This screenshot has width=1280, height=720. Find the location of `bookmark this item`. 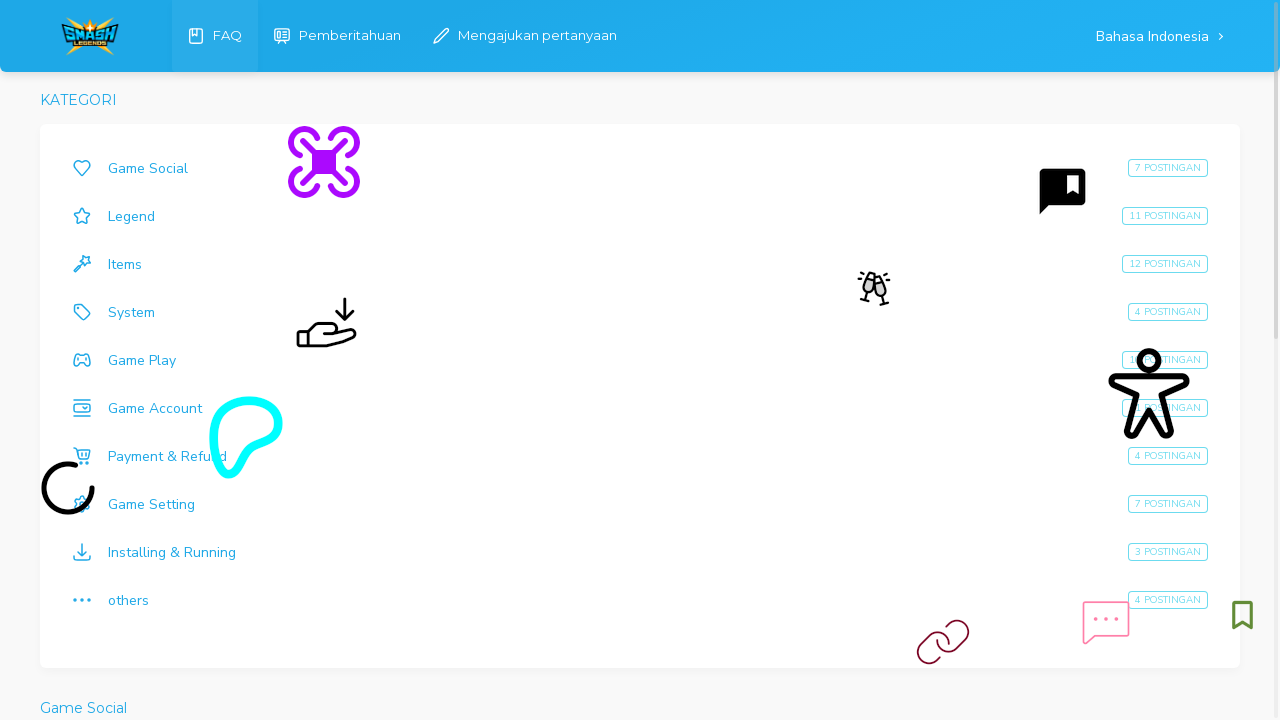

bookmark this item is located at coordinates (1242, 614).